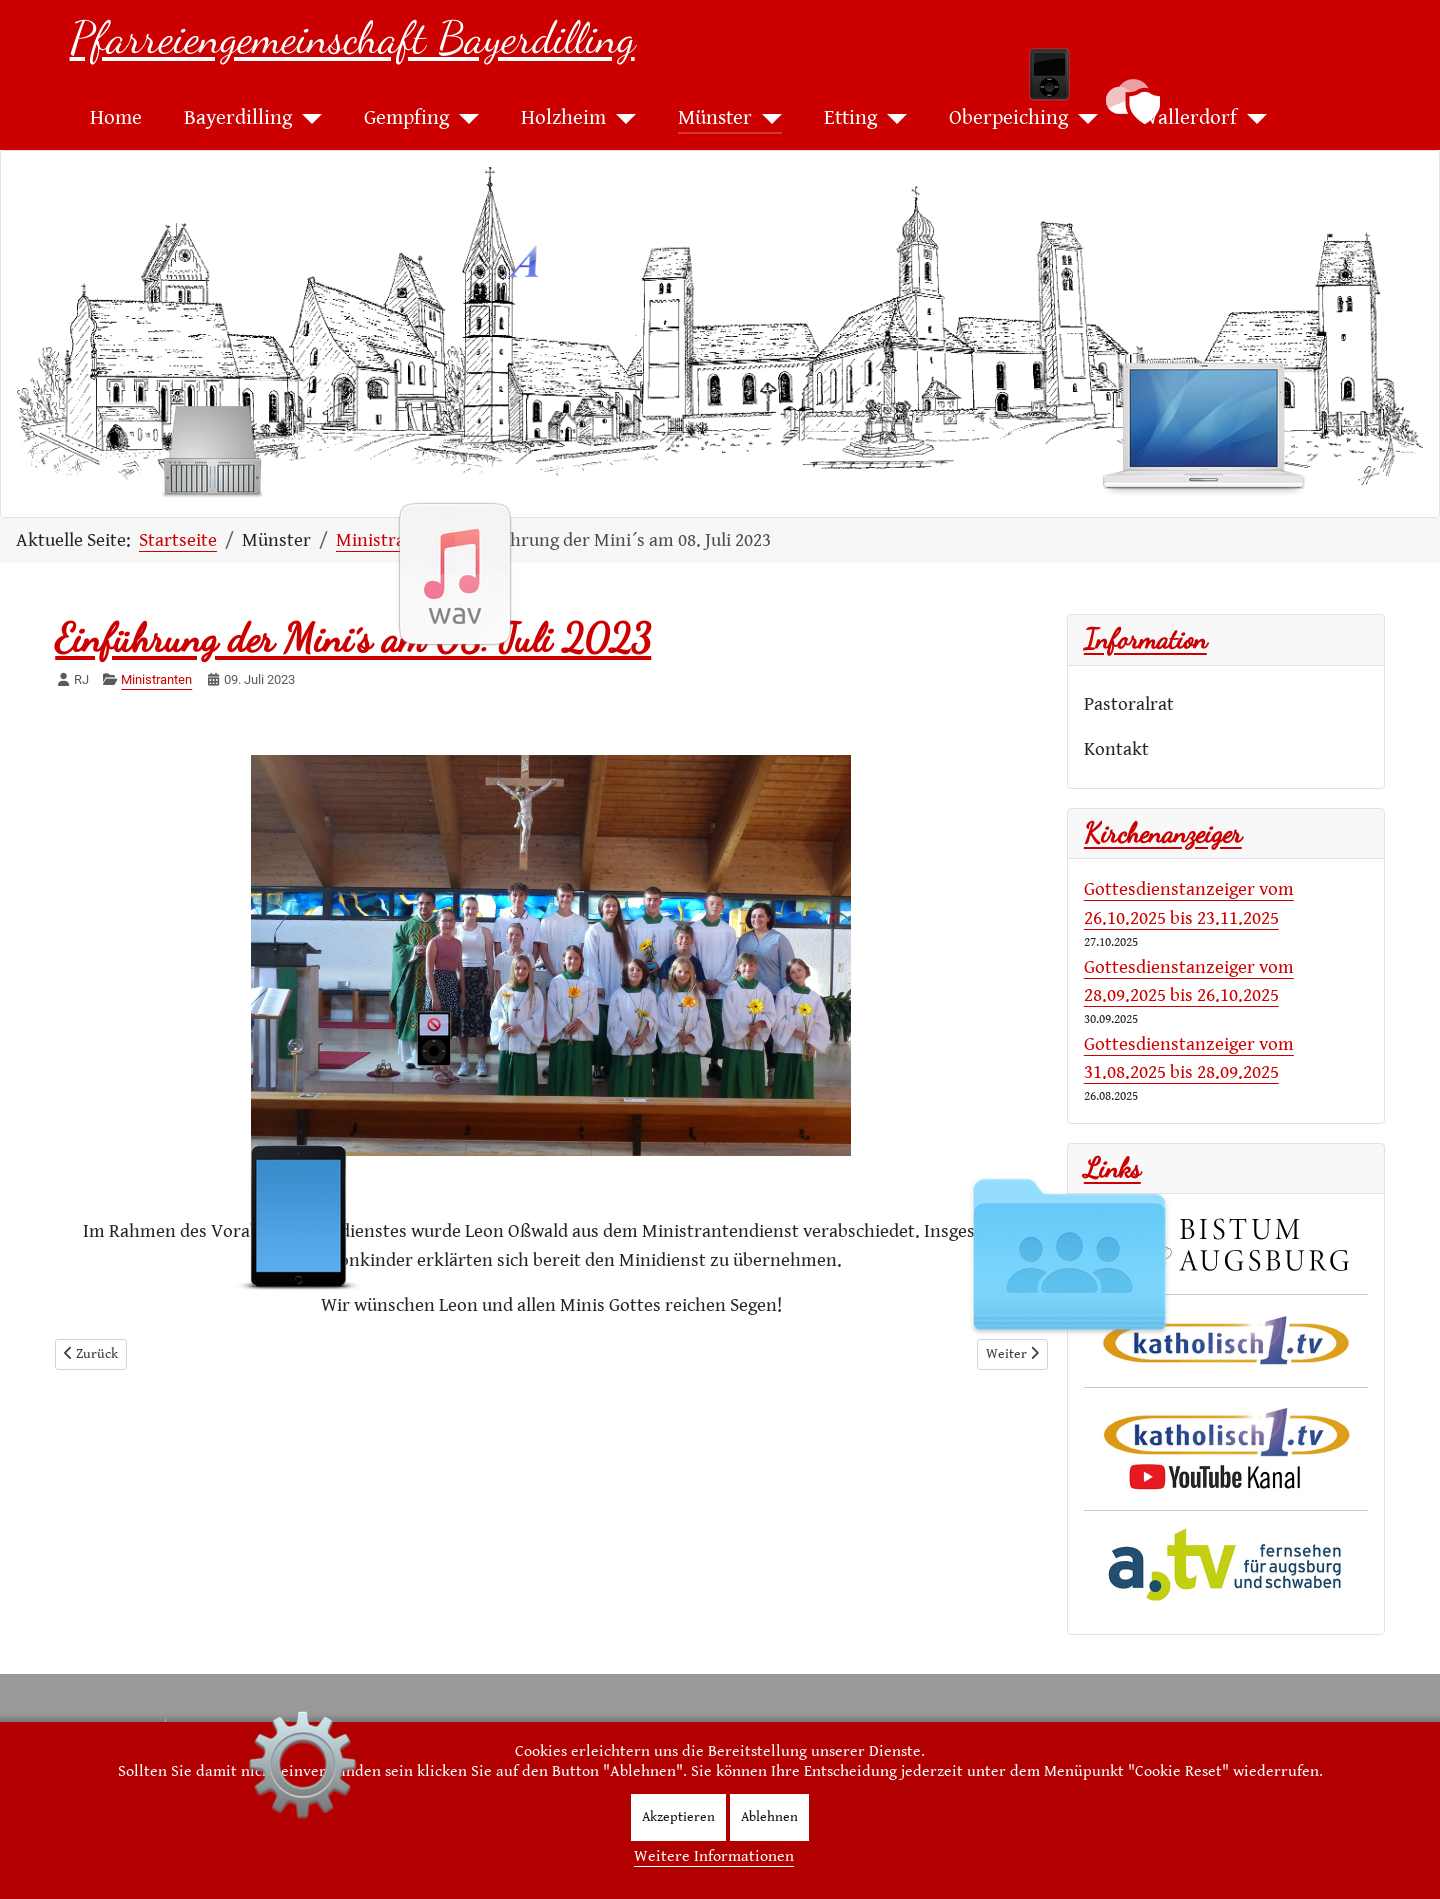 This screenshot has width=1440, height=1899. I want to click on access advanced settings, so click(303, 1765).